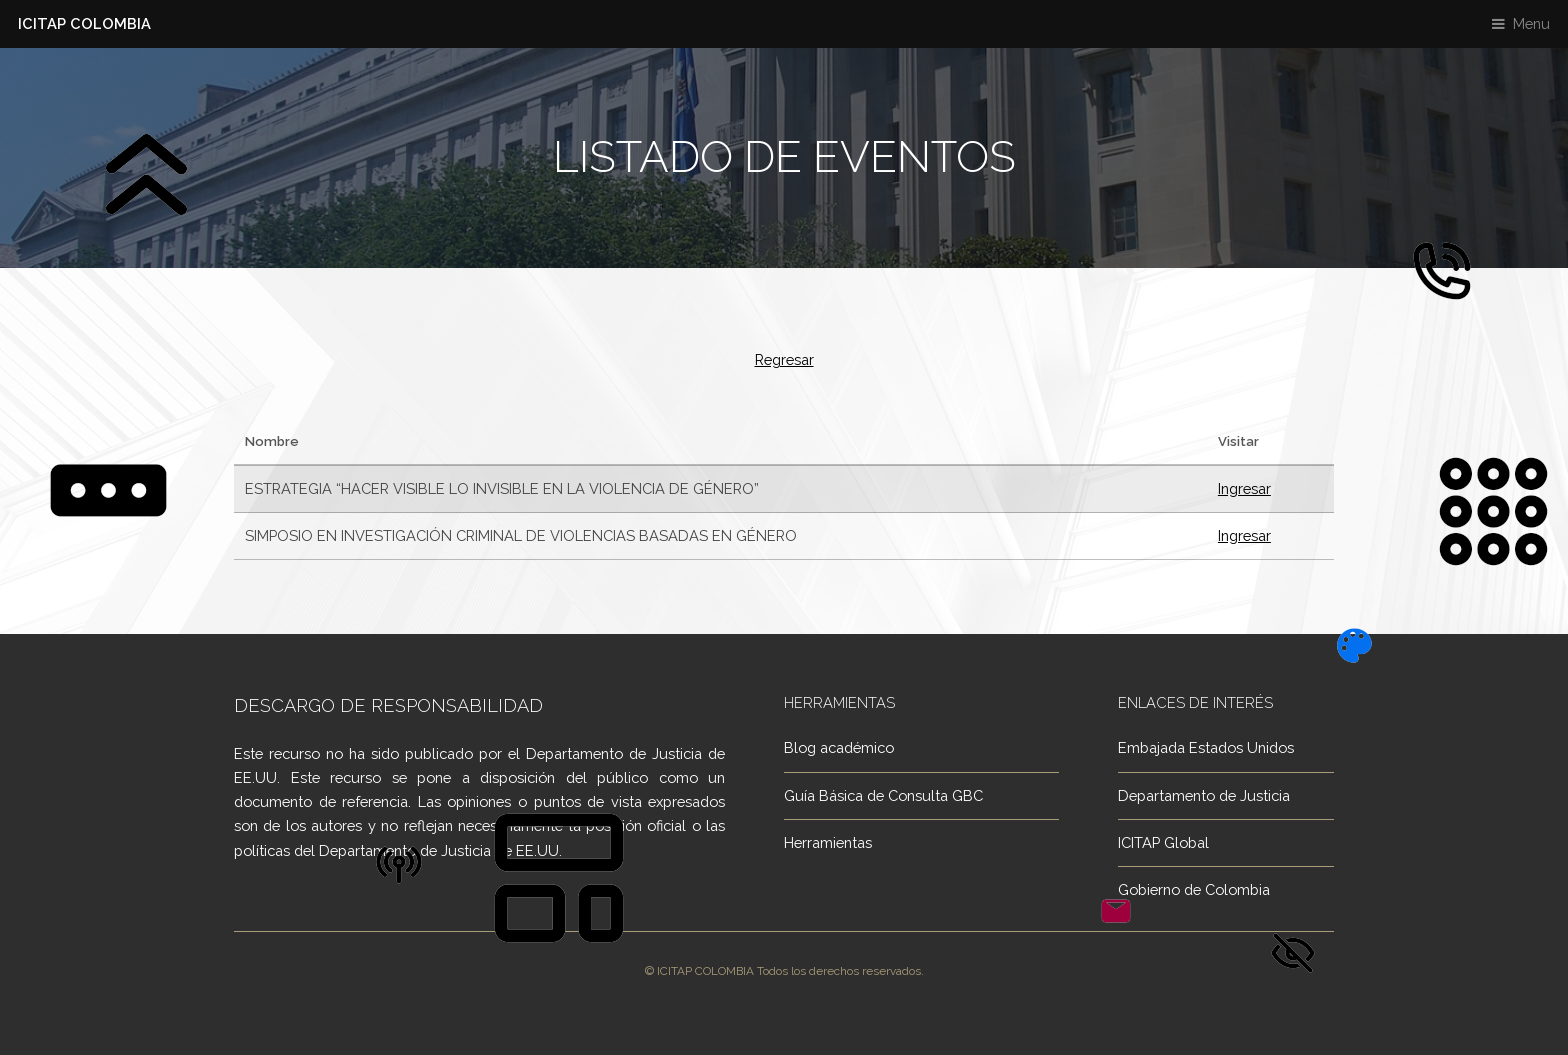 Image resolution: width=1568 pixels, height=1055 pixels. I want to click on hide password or sensitive content, so click(1293, 953).